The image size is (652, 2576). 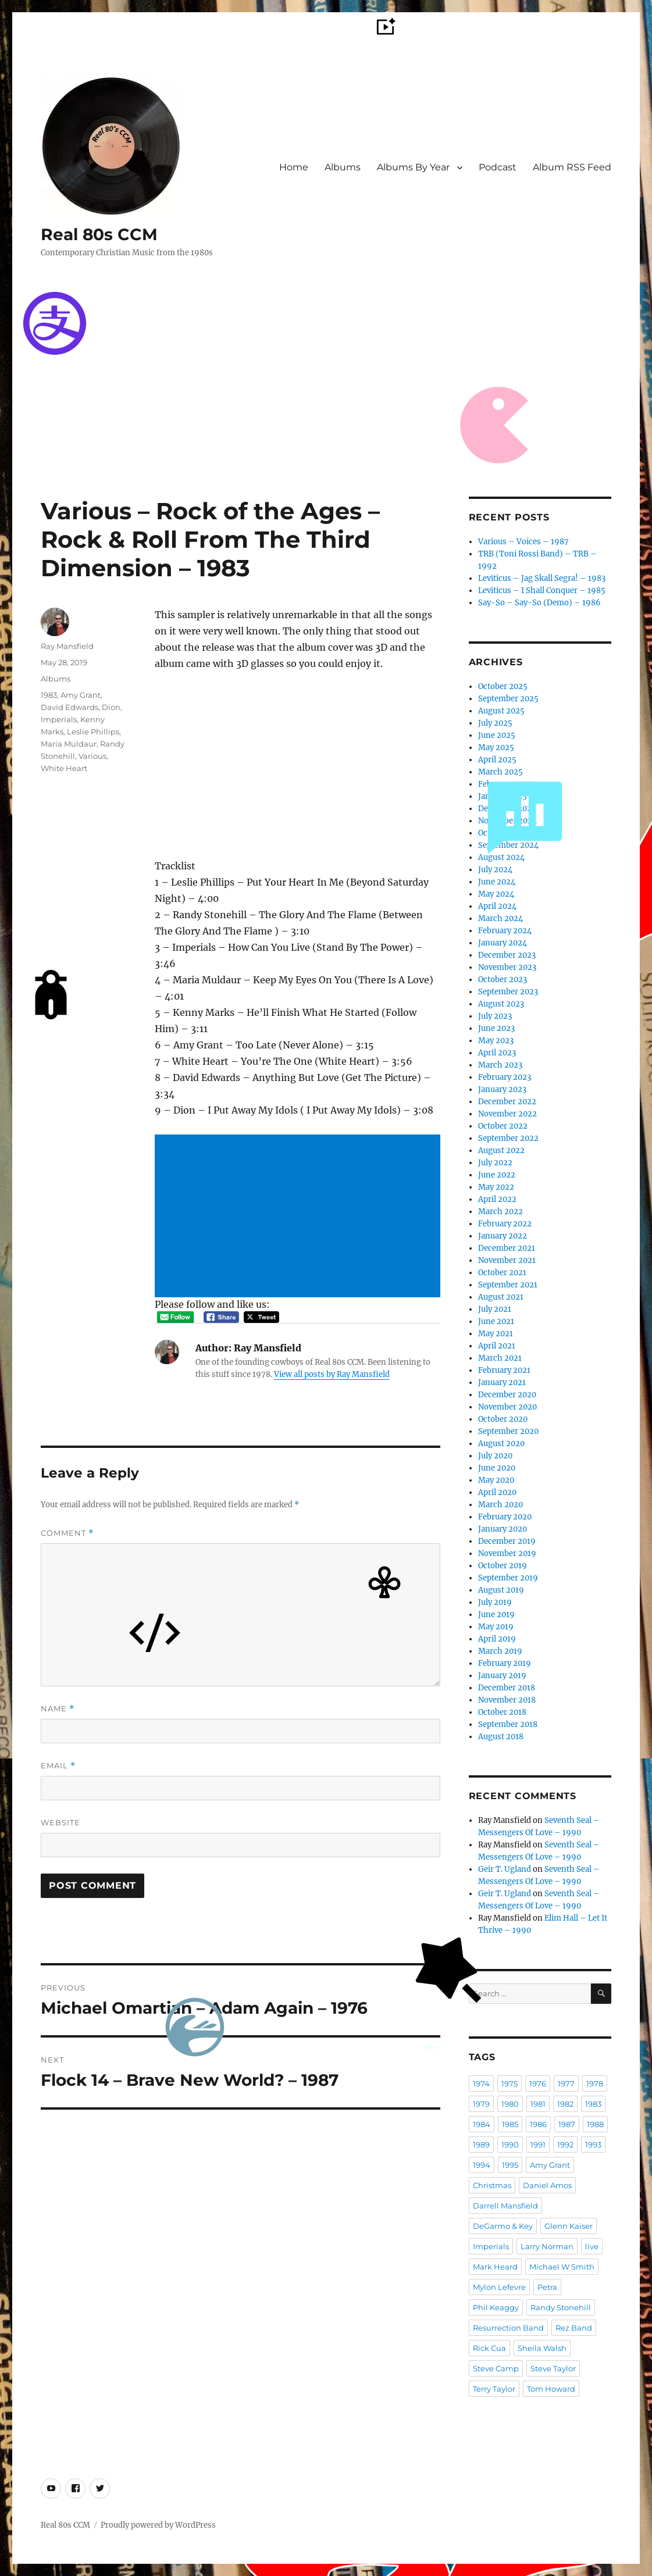 What do you see at coordinates (432, 2047) in the screenshot?
I see `Synology brand logo` at bounding box center [432, 2047].